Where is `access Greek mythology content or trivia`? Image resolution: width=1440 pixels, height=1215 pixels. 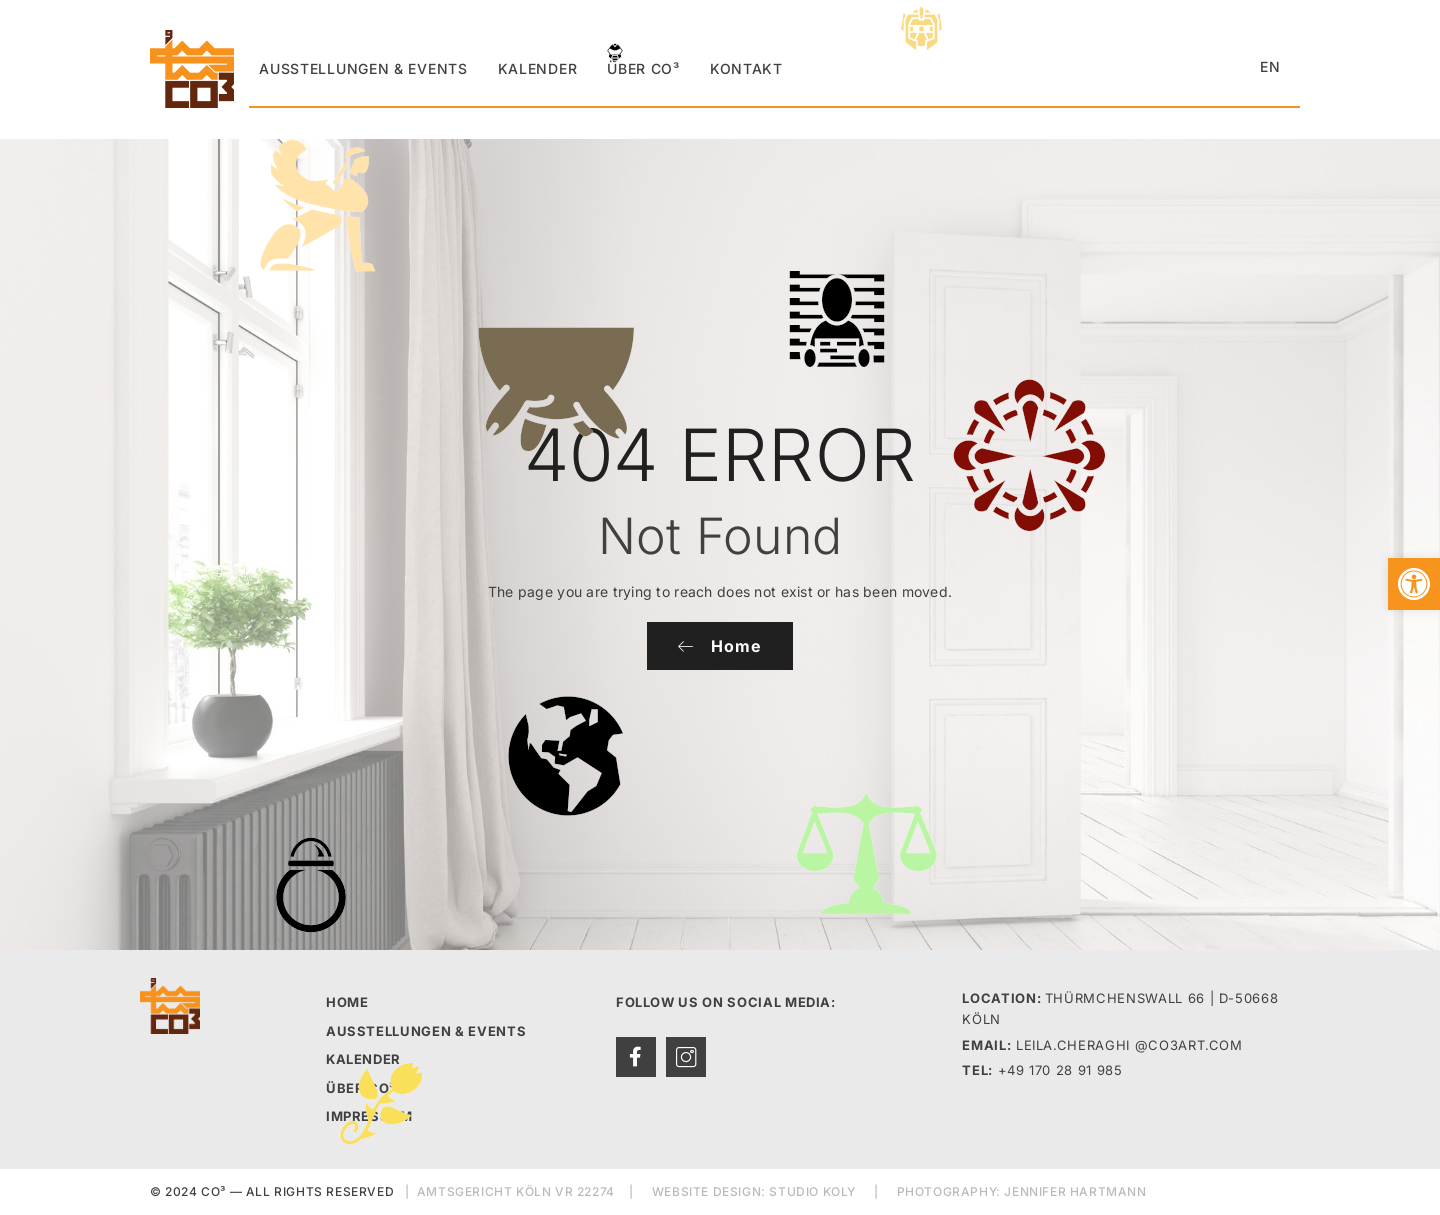
access Greek mythology content or trivia is located at coordinates (319, 205).